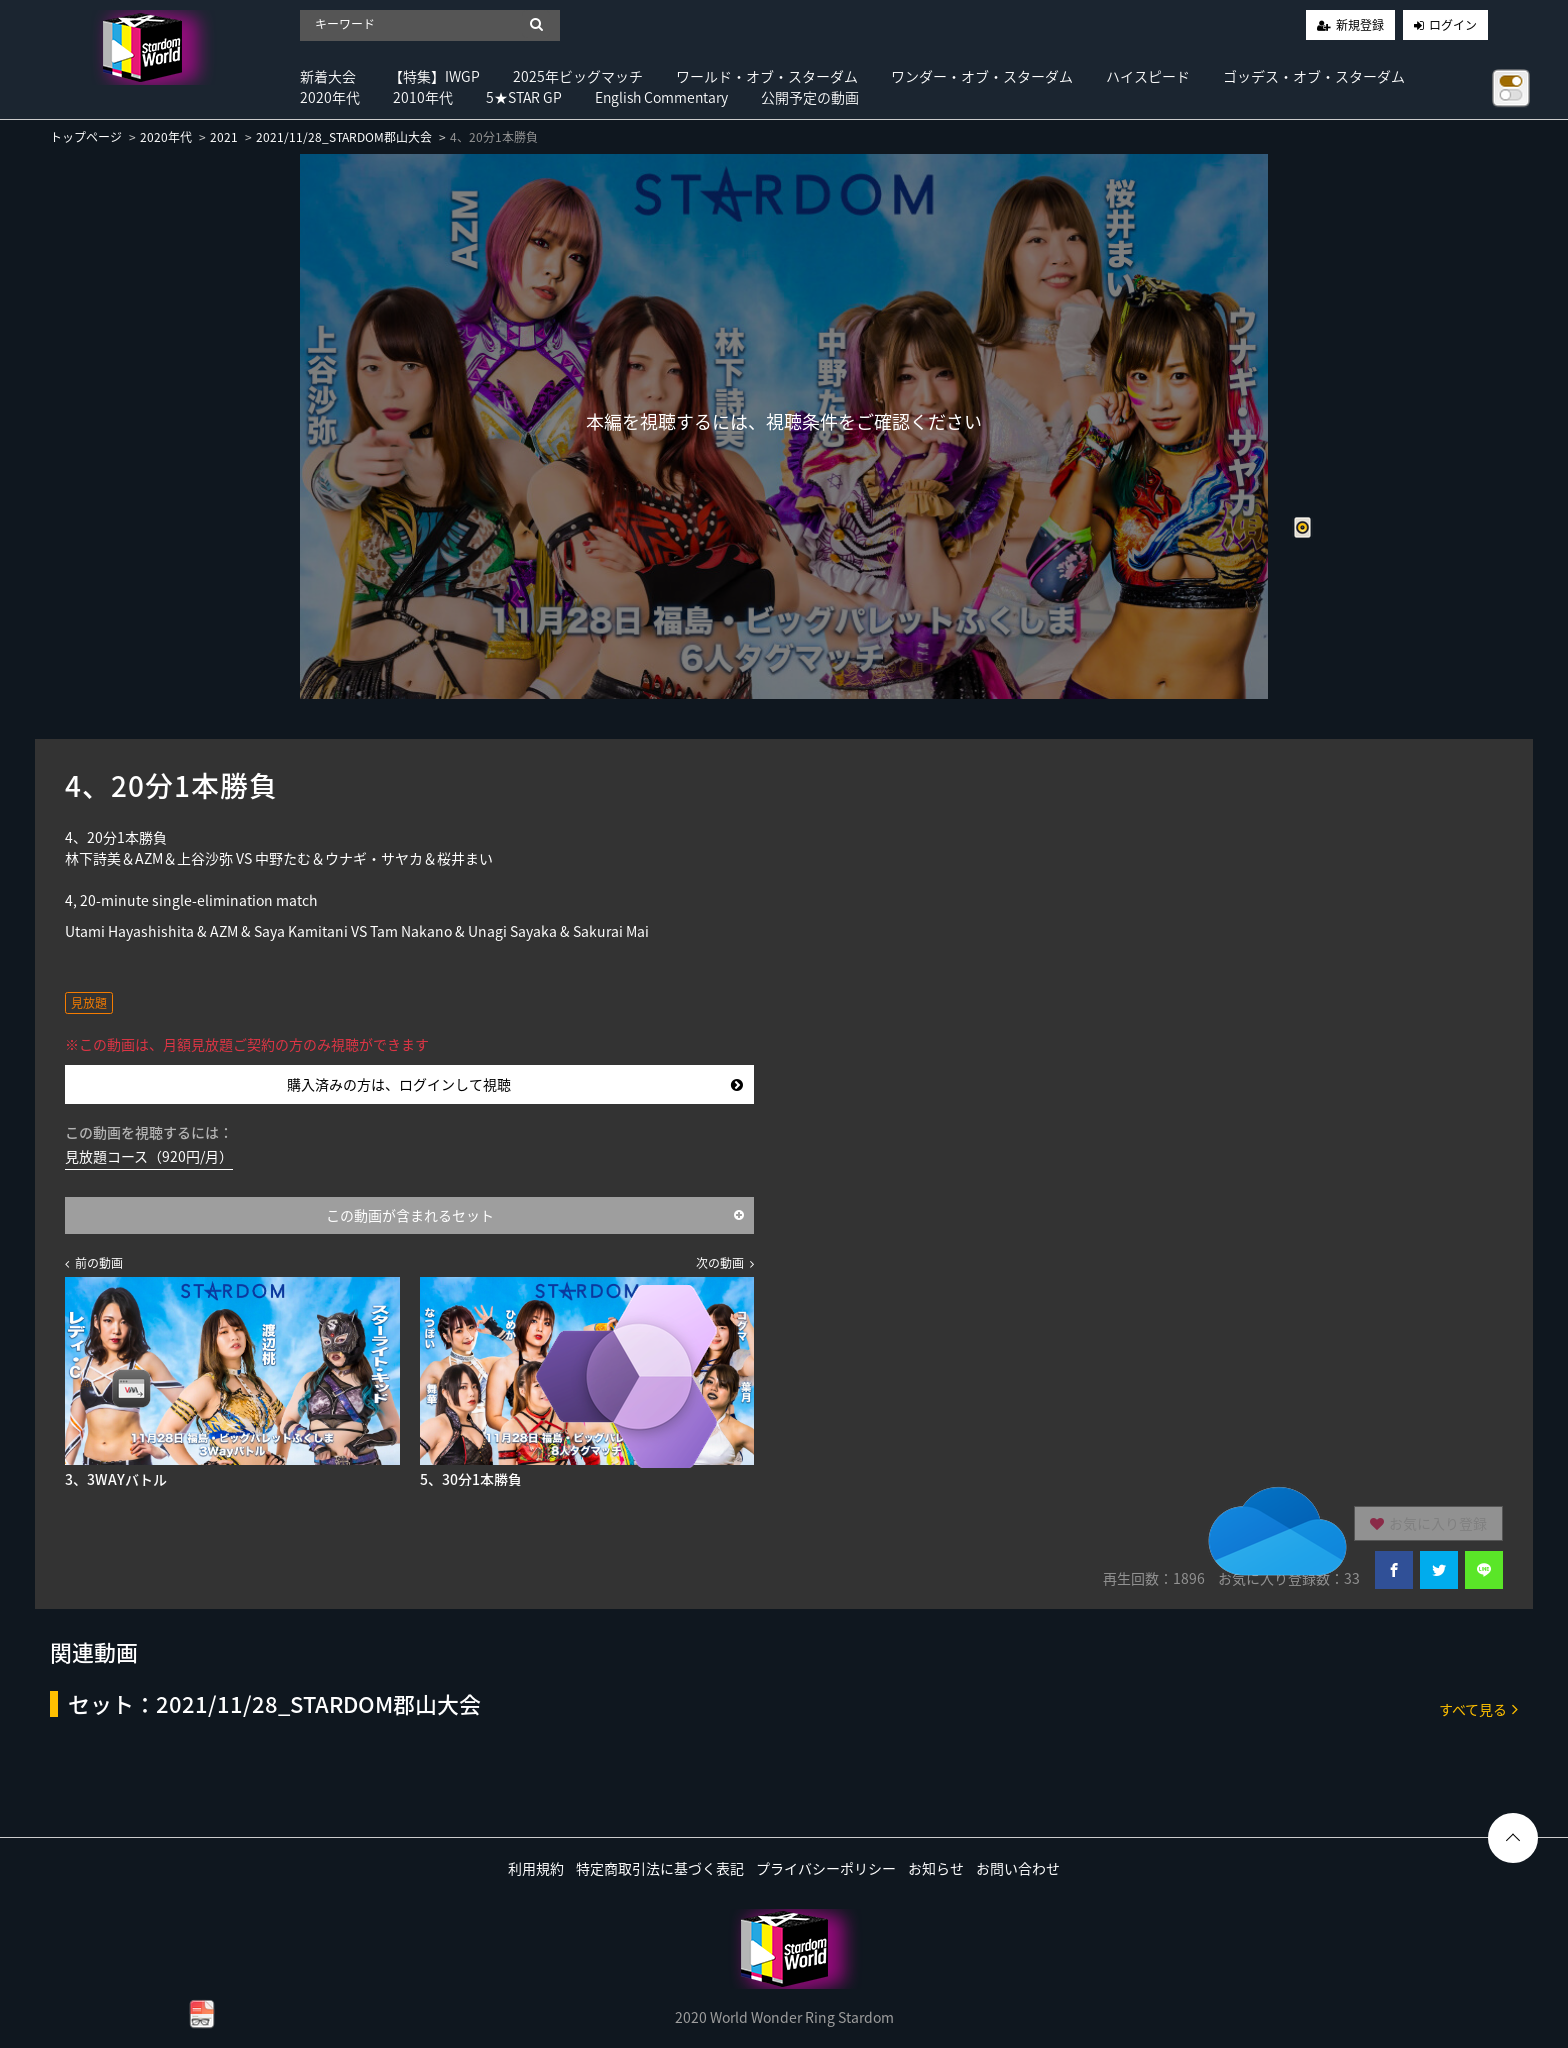 Image resolution: width=1568 pixels, height=2048 pixels. Describe the element at coordinates (1302, 527) in the screenshot. I see `open Rhythmbox music player` at that location.